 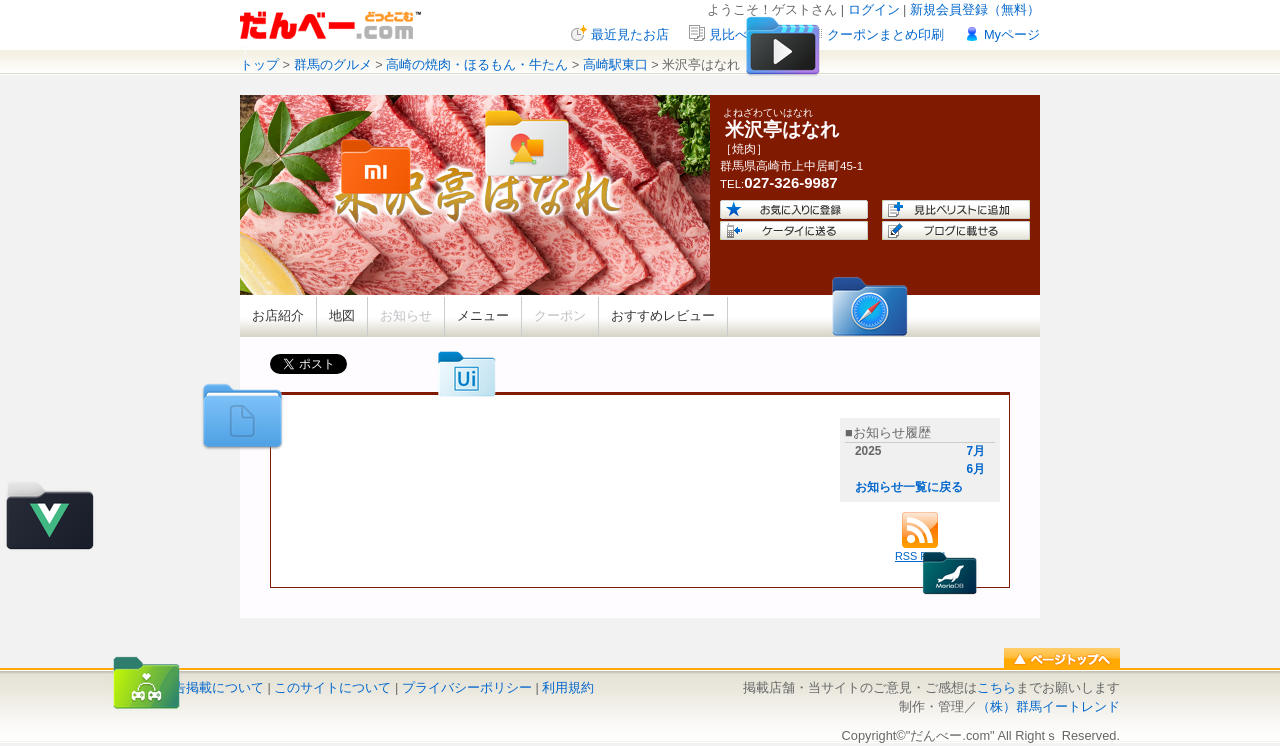 I want to click on open MariaDB database files folder, so click(x=949, y=574).